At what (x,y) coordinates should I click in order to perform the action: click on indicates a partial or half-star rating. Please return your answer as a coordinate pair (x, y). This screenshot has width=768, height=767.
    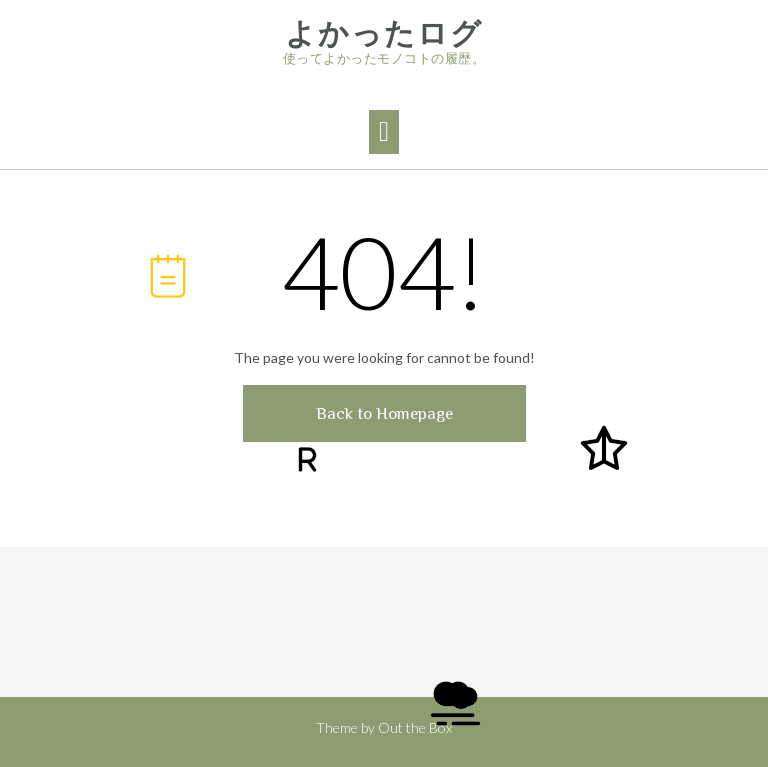
    Looking at the image, I should click on (604, 450).